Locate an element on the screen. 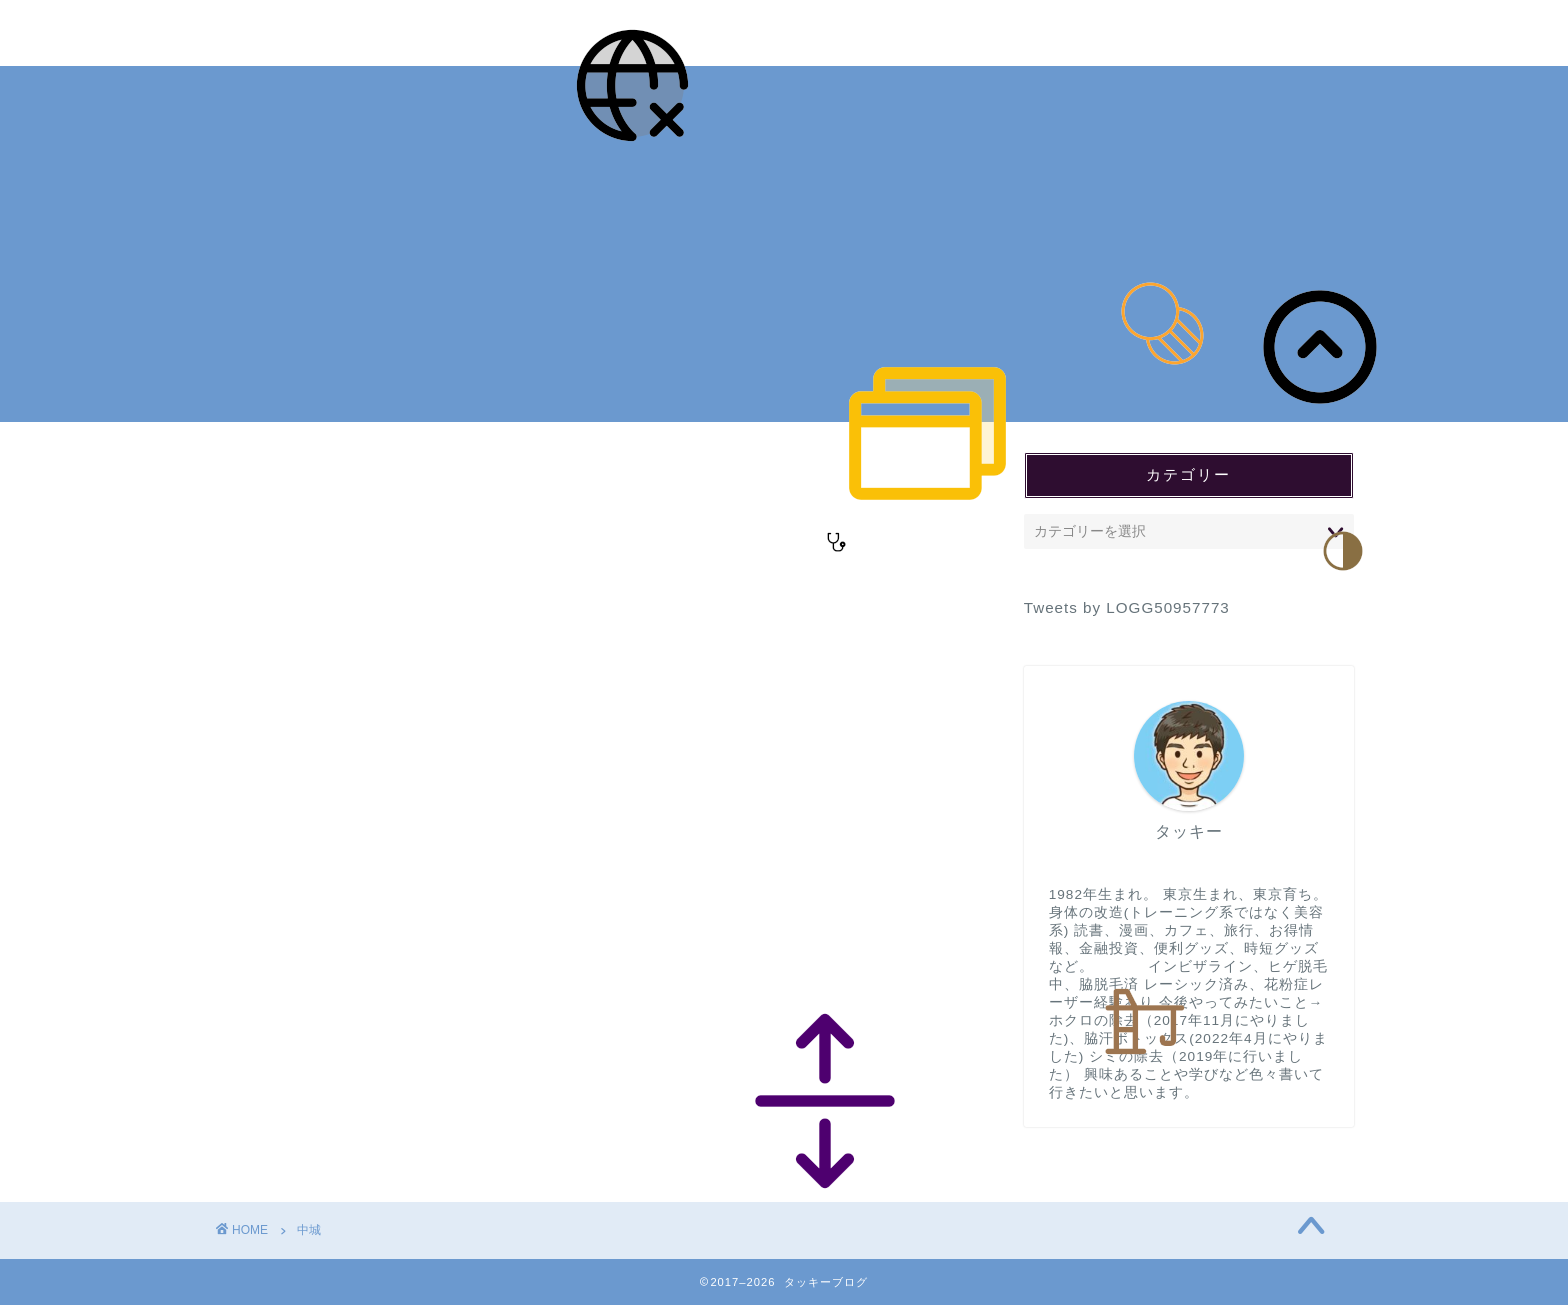 The height and width of the screenshot is (1305, 1568). disable internet or web access is located at coordinates (632, 85).